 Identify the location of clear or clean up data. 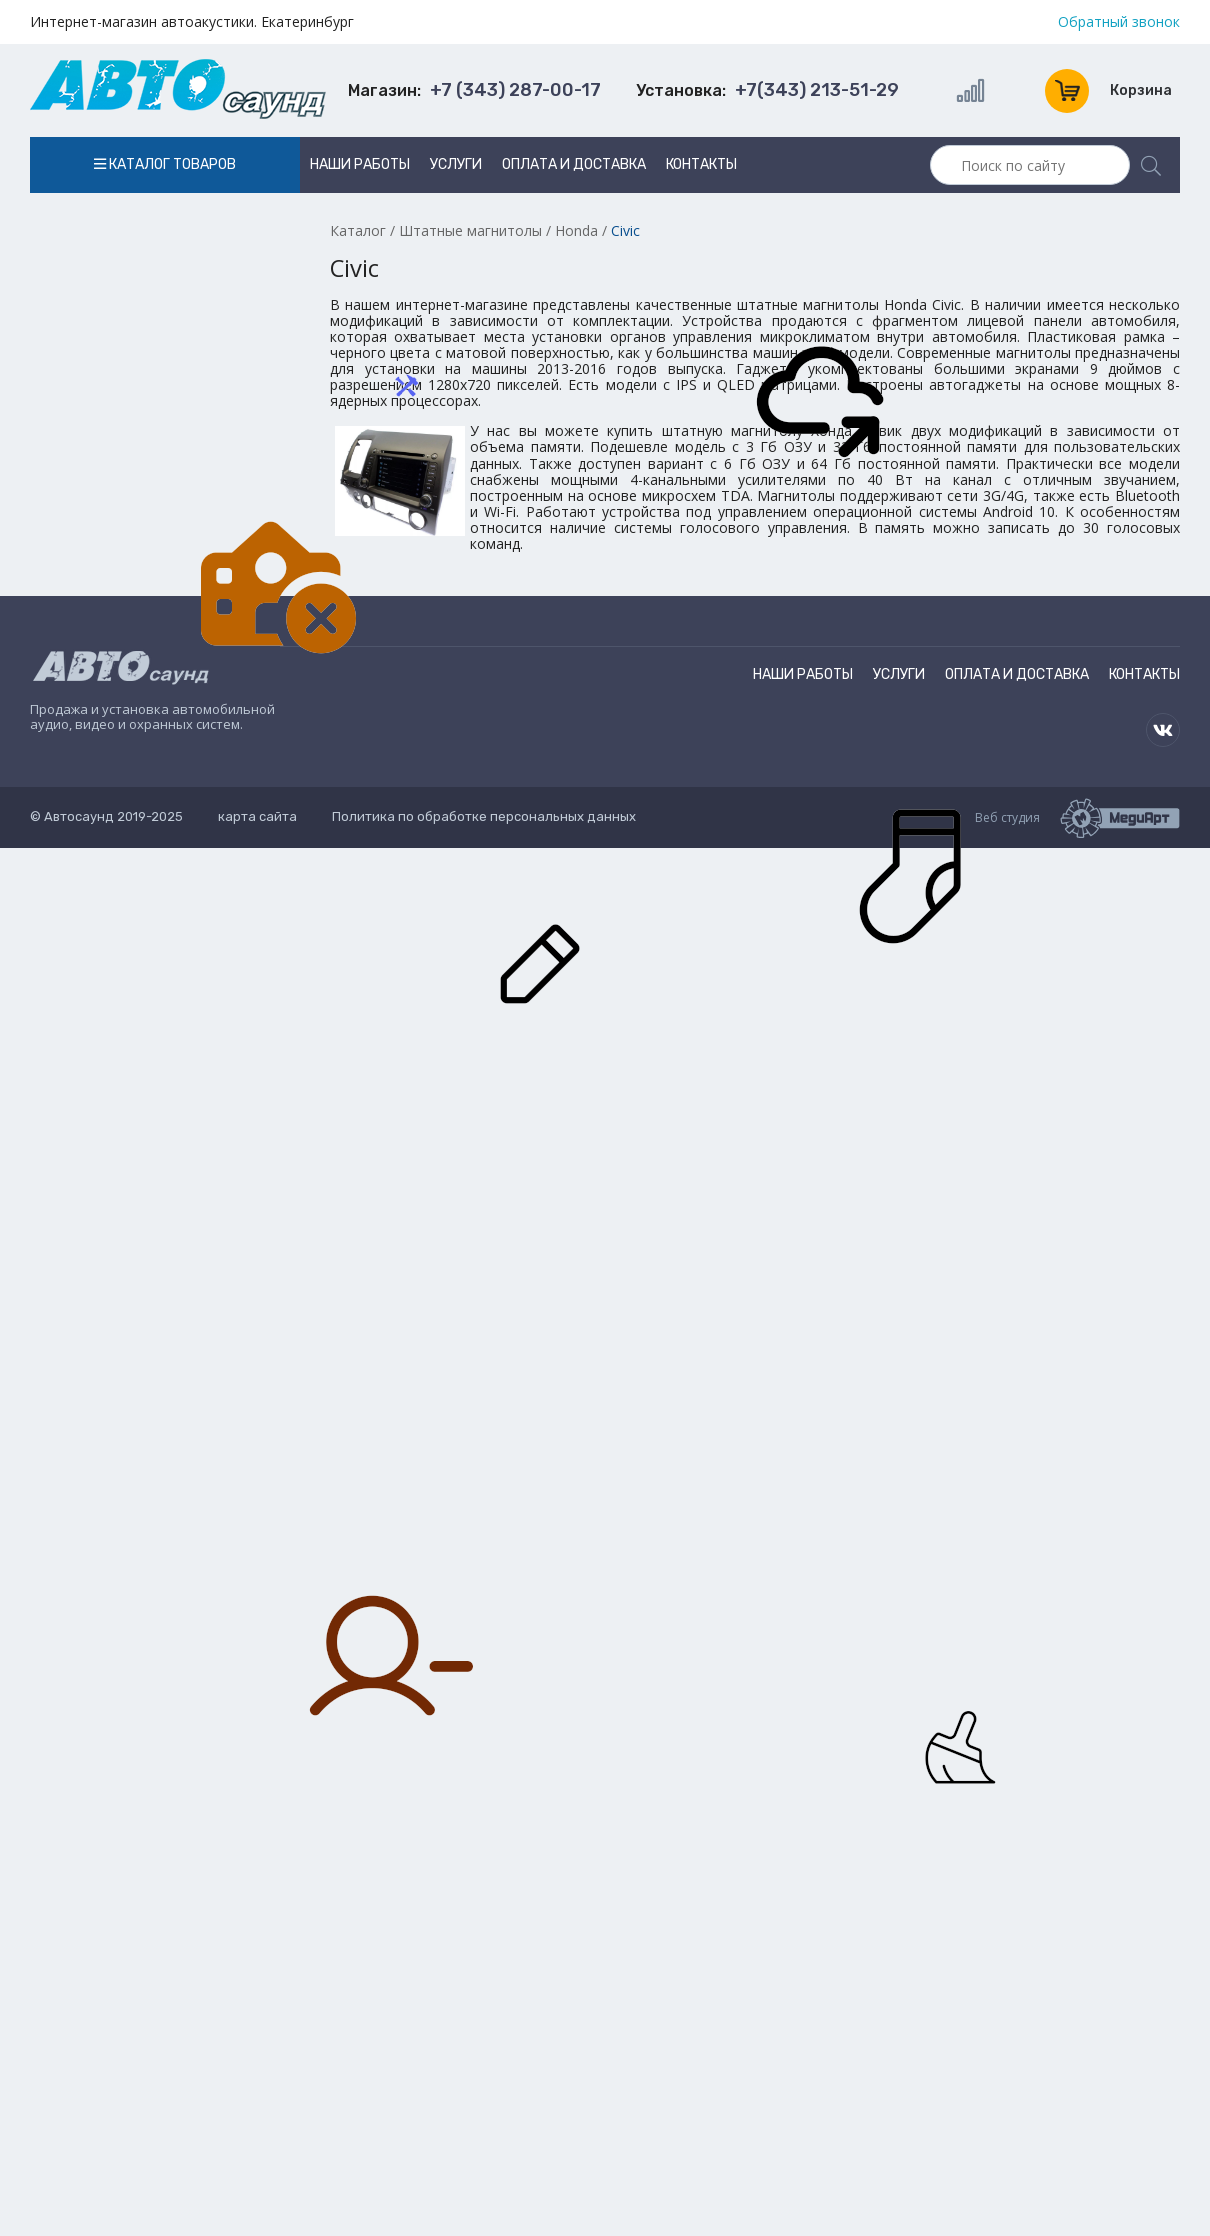
(959, 1750).